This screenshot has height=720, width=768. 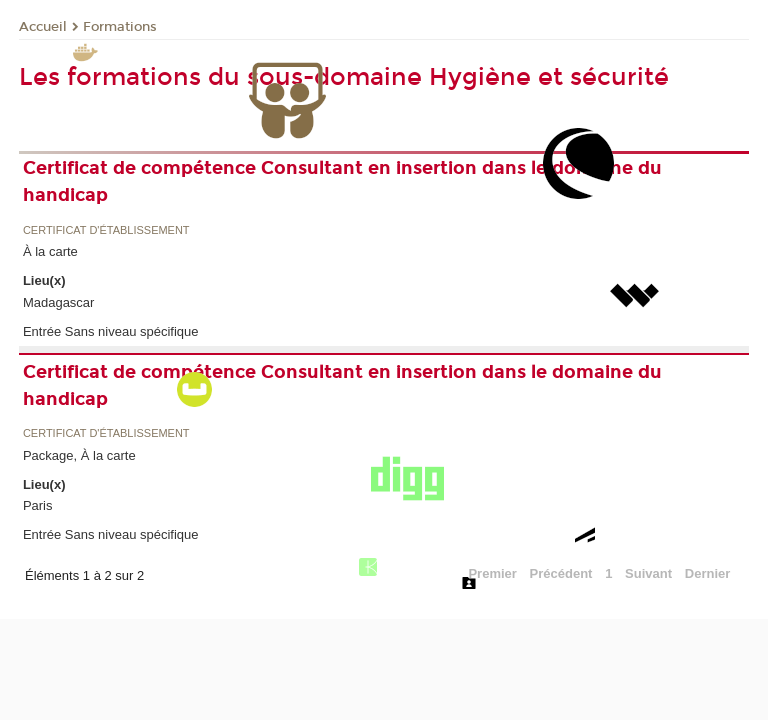 I want to click on digg social news website logo, so click(x=407, y=478).